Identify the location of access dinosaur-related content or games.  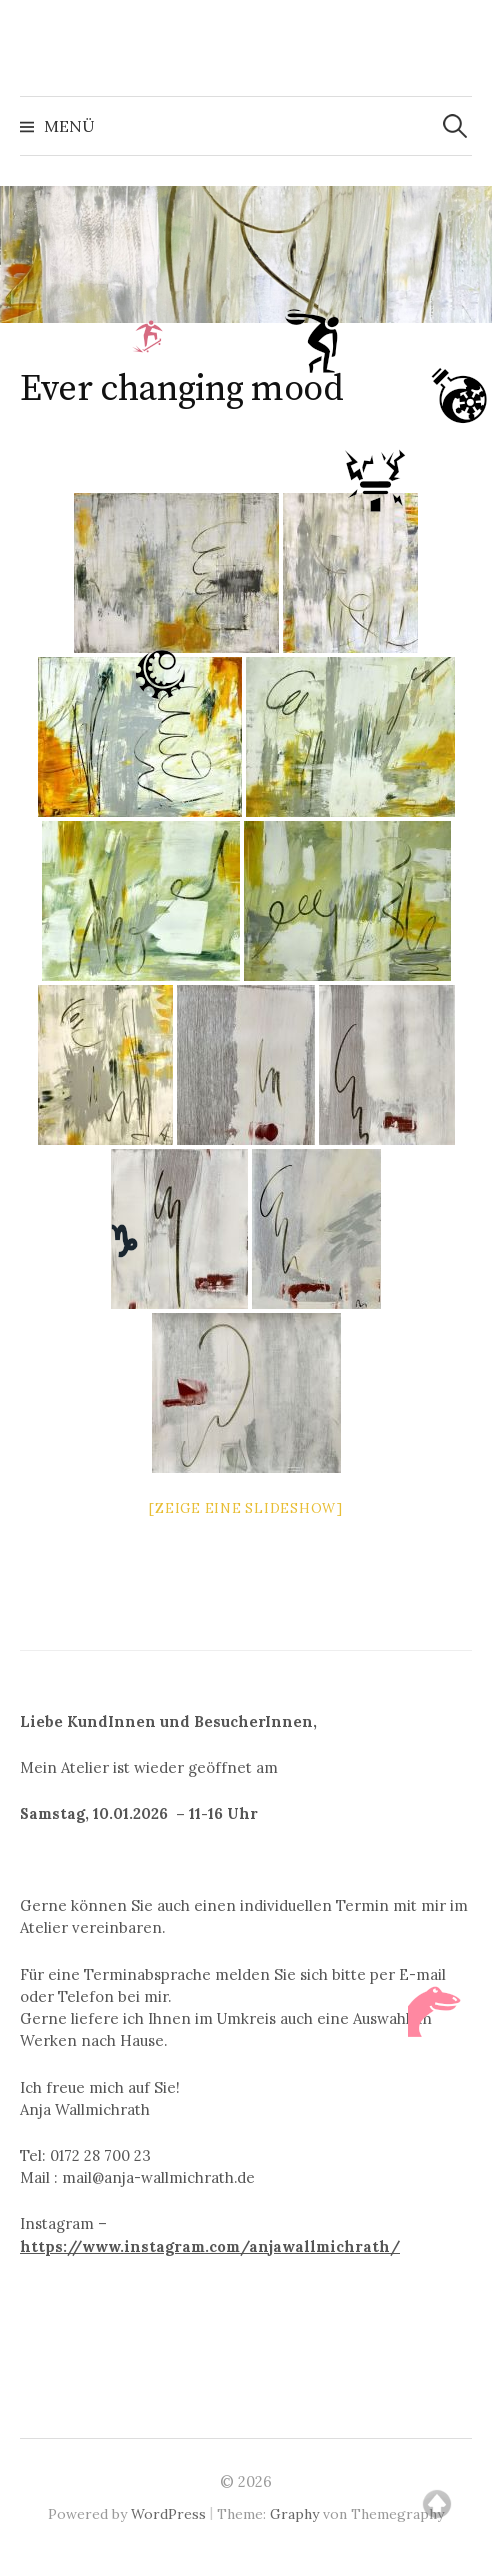
(435, 2010).